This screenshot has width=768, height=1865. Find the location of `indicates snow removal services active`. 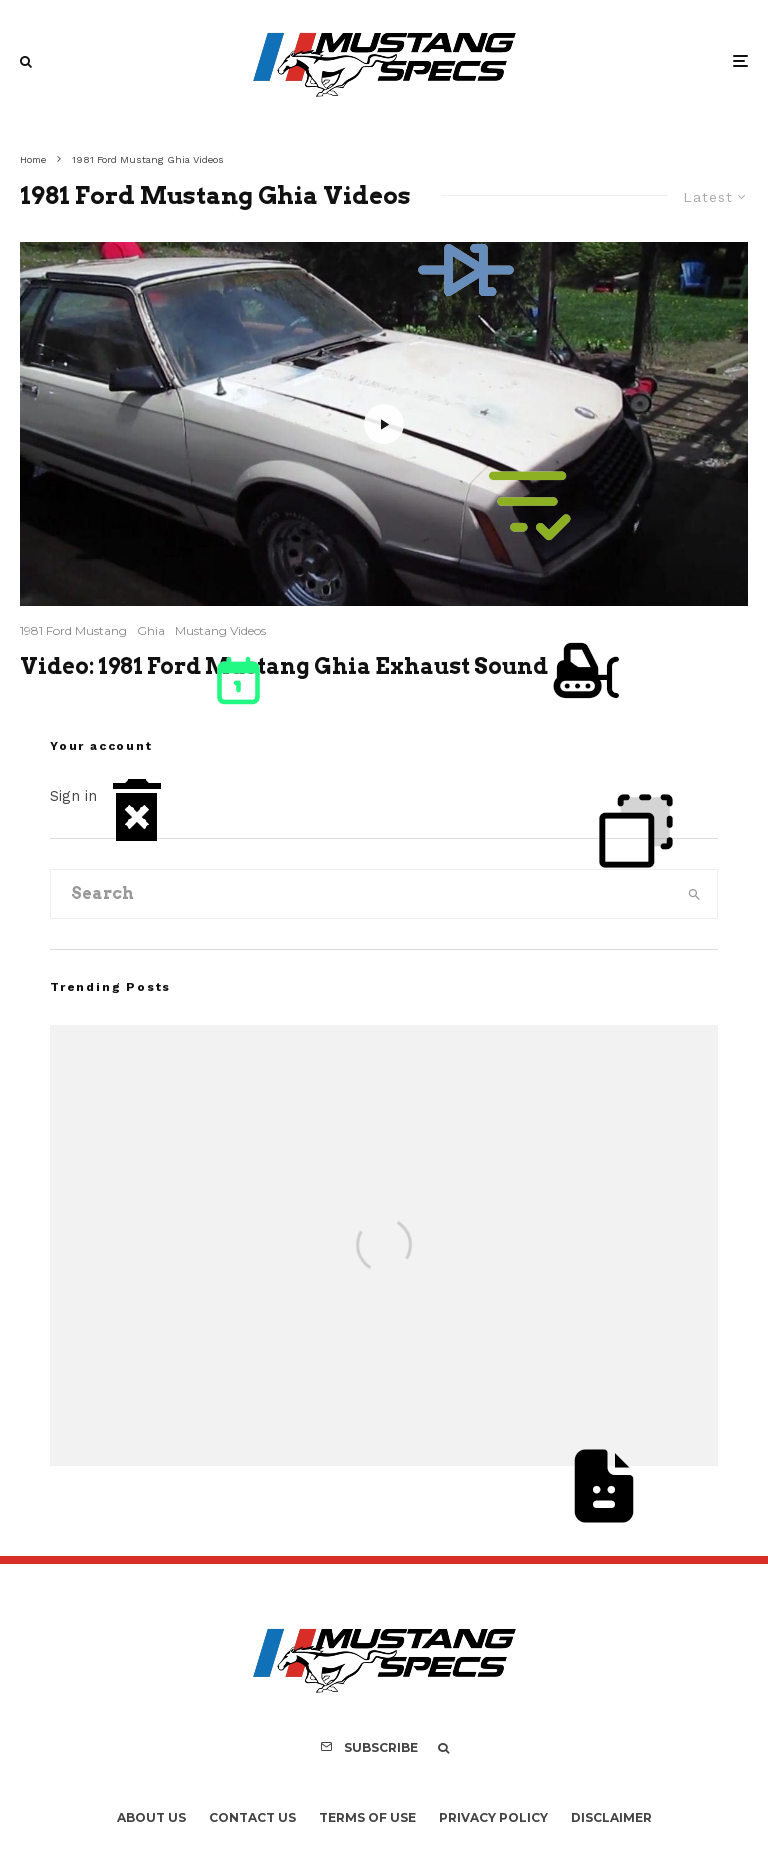

indicates snow removal services active is located at coordinates (584, 670).